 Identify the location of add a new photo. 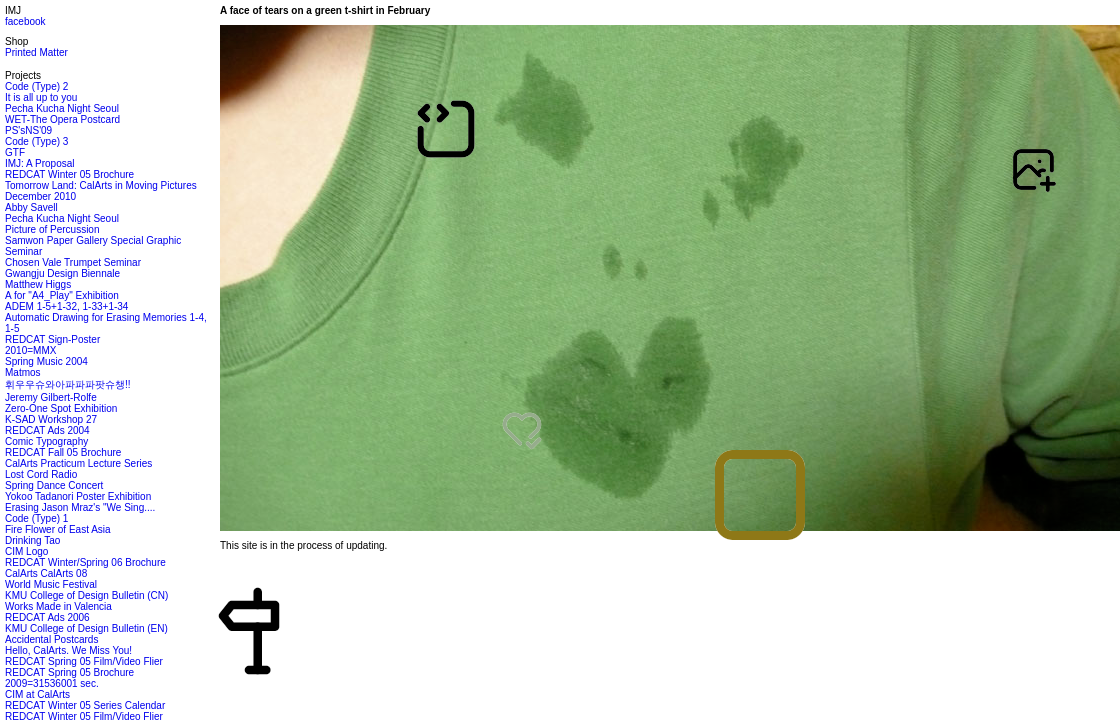
(1033, 169).